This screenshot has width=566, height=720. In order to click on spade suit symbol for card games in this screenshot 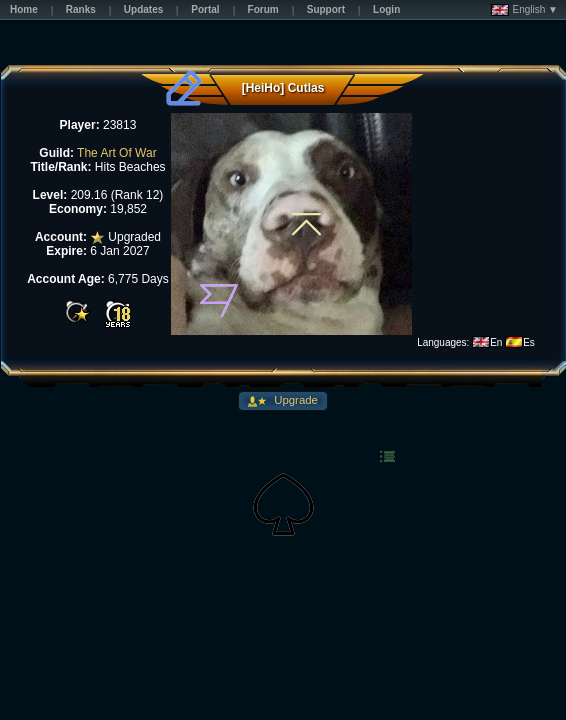, I will do `click(283, 505)`.